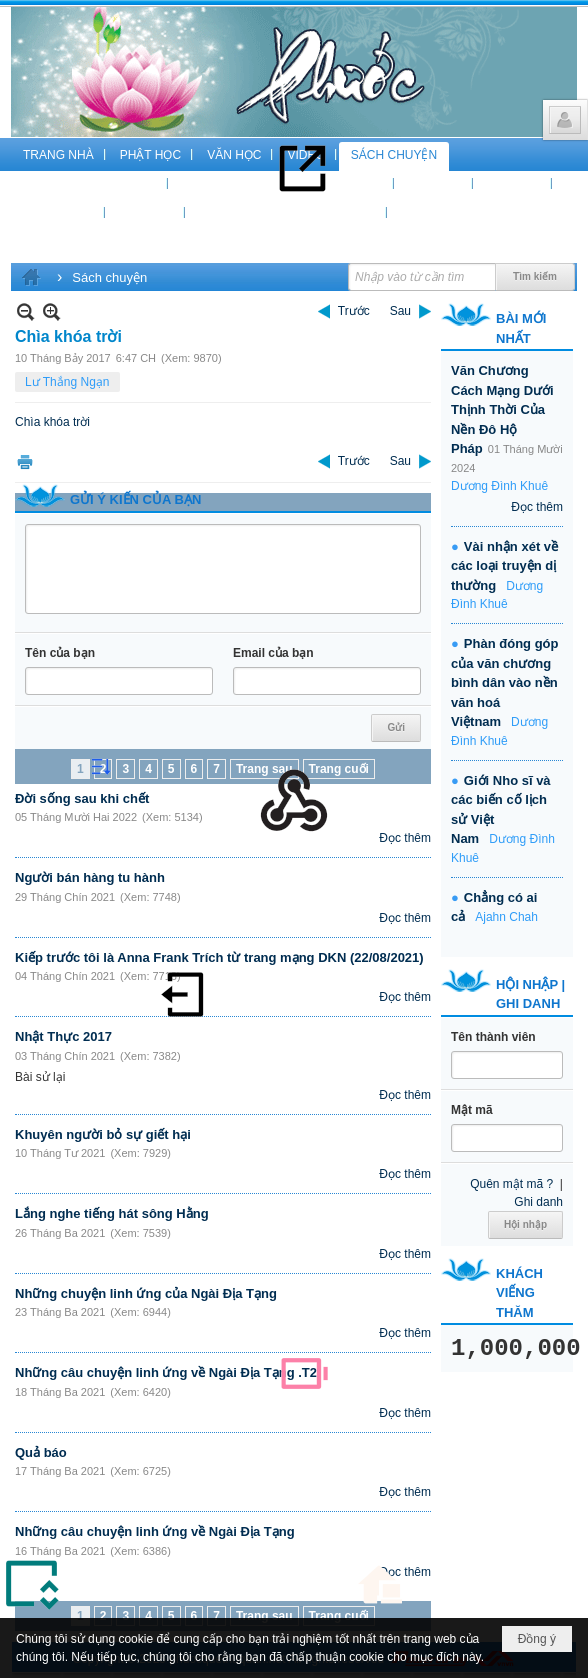  What do you see at coordinates (302, 168) in the screenshot?
I see `open link in a new window or tab` at bounding box center [302, 168].